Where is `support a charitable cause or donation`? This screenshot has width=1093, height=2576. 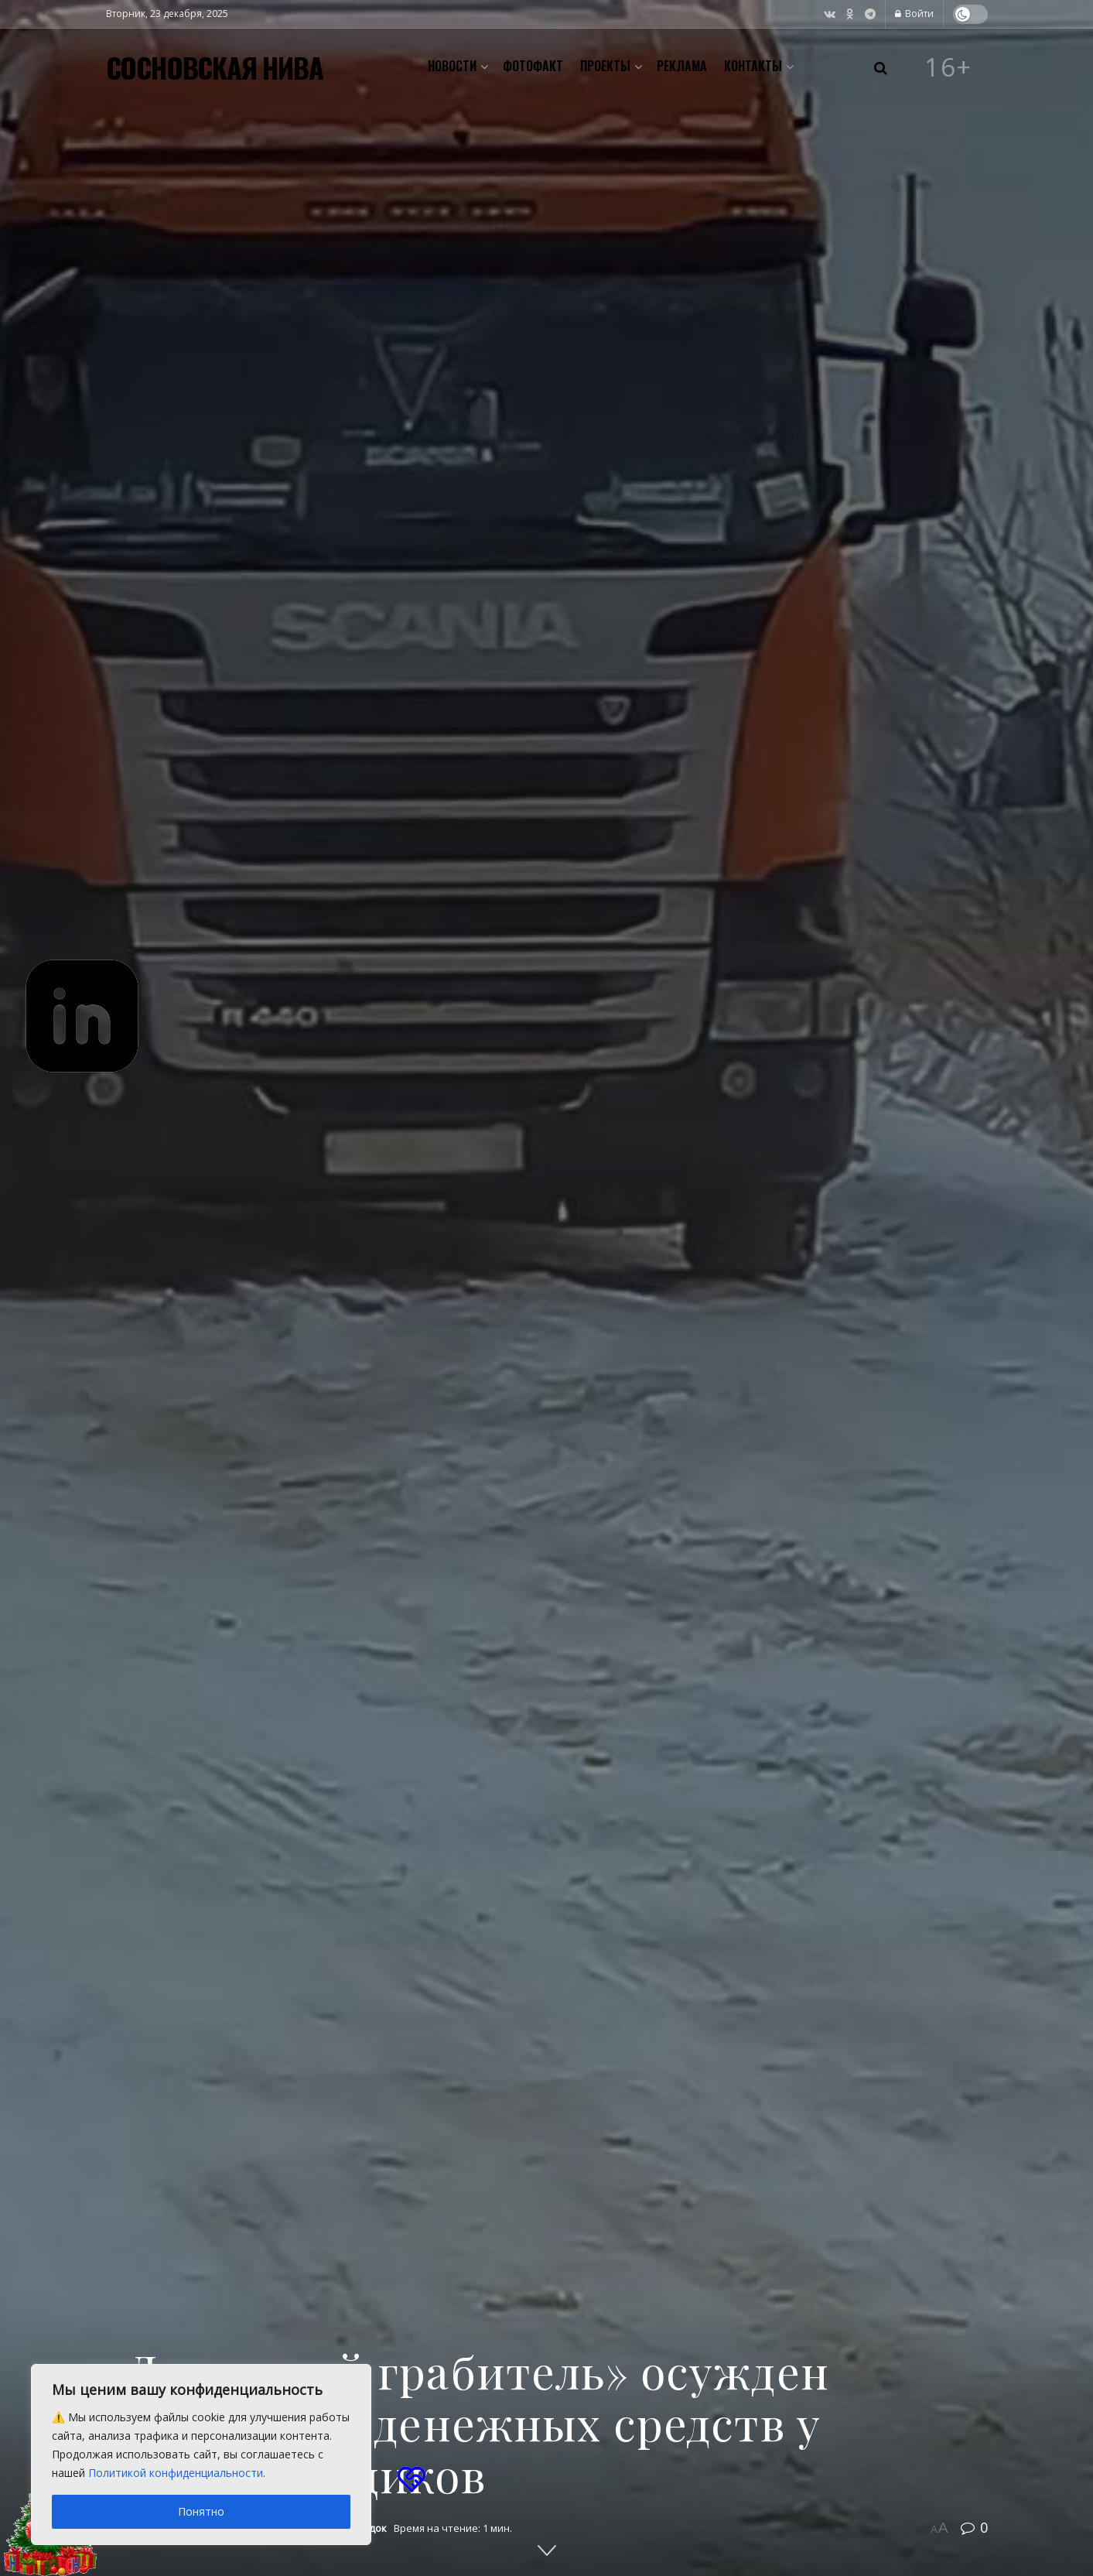
support a charitable cause or donation is located at coordinates (412, 2479).